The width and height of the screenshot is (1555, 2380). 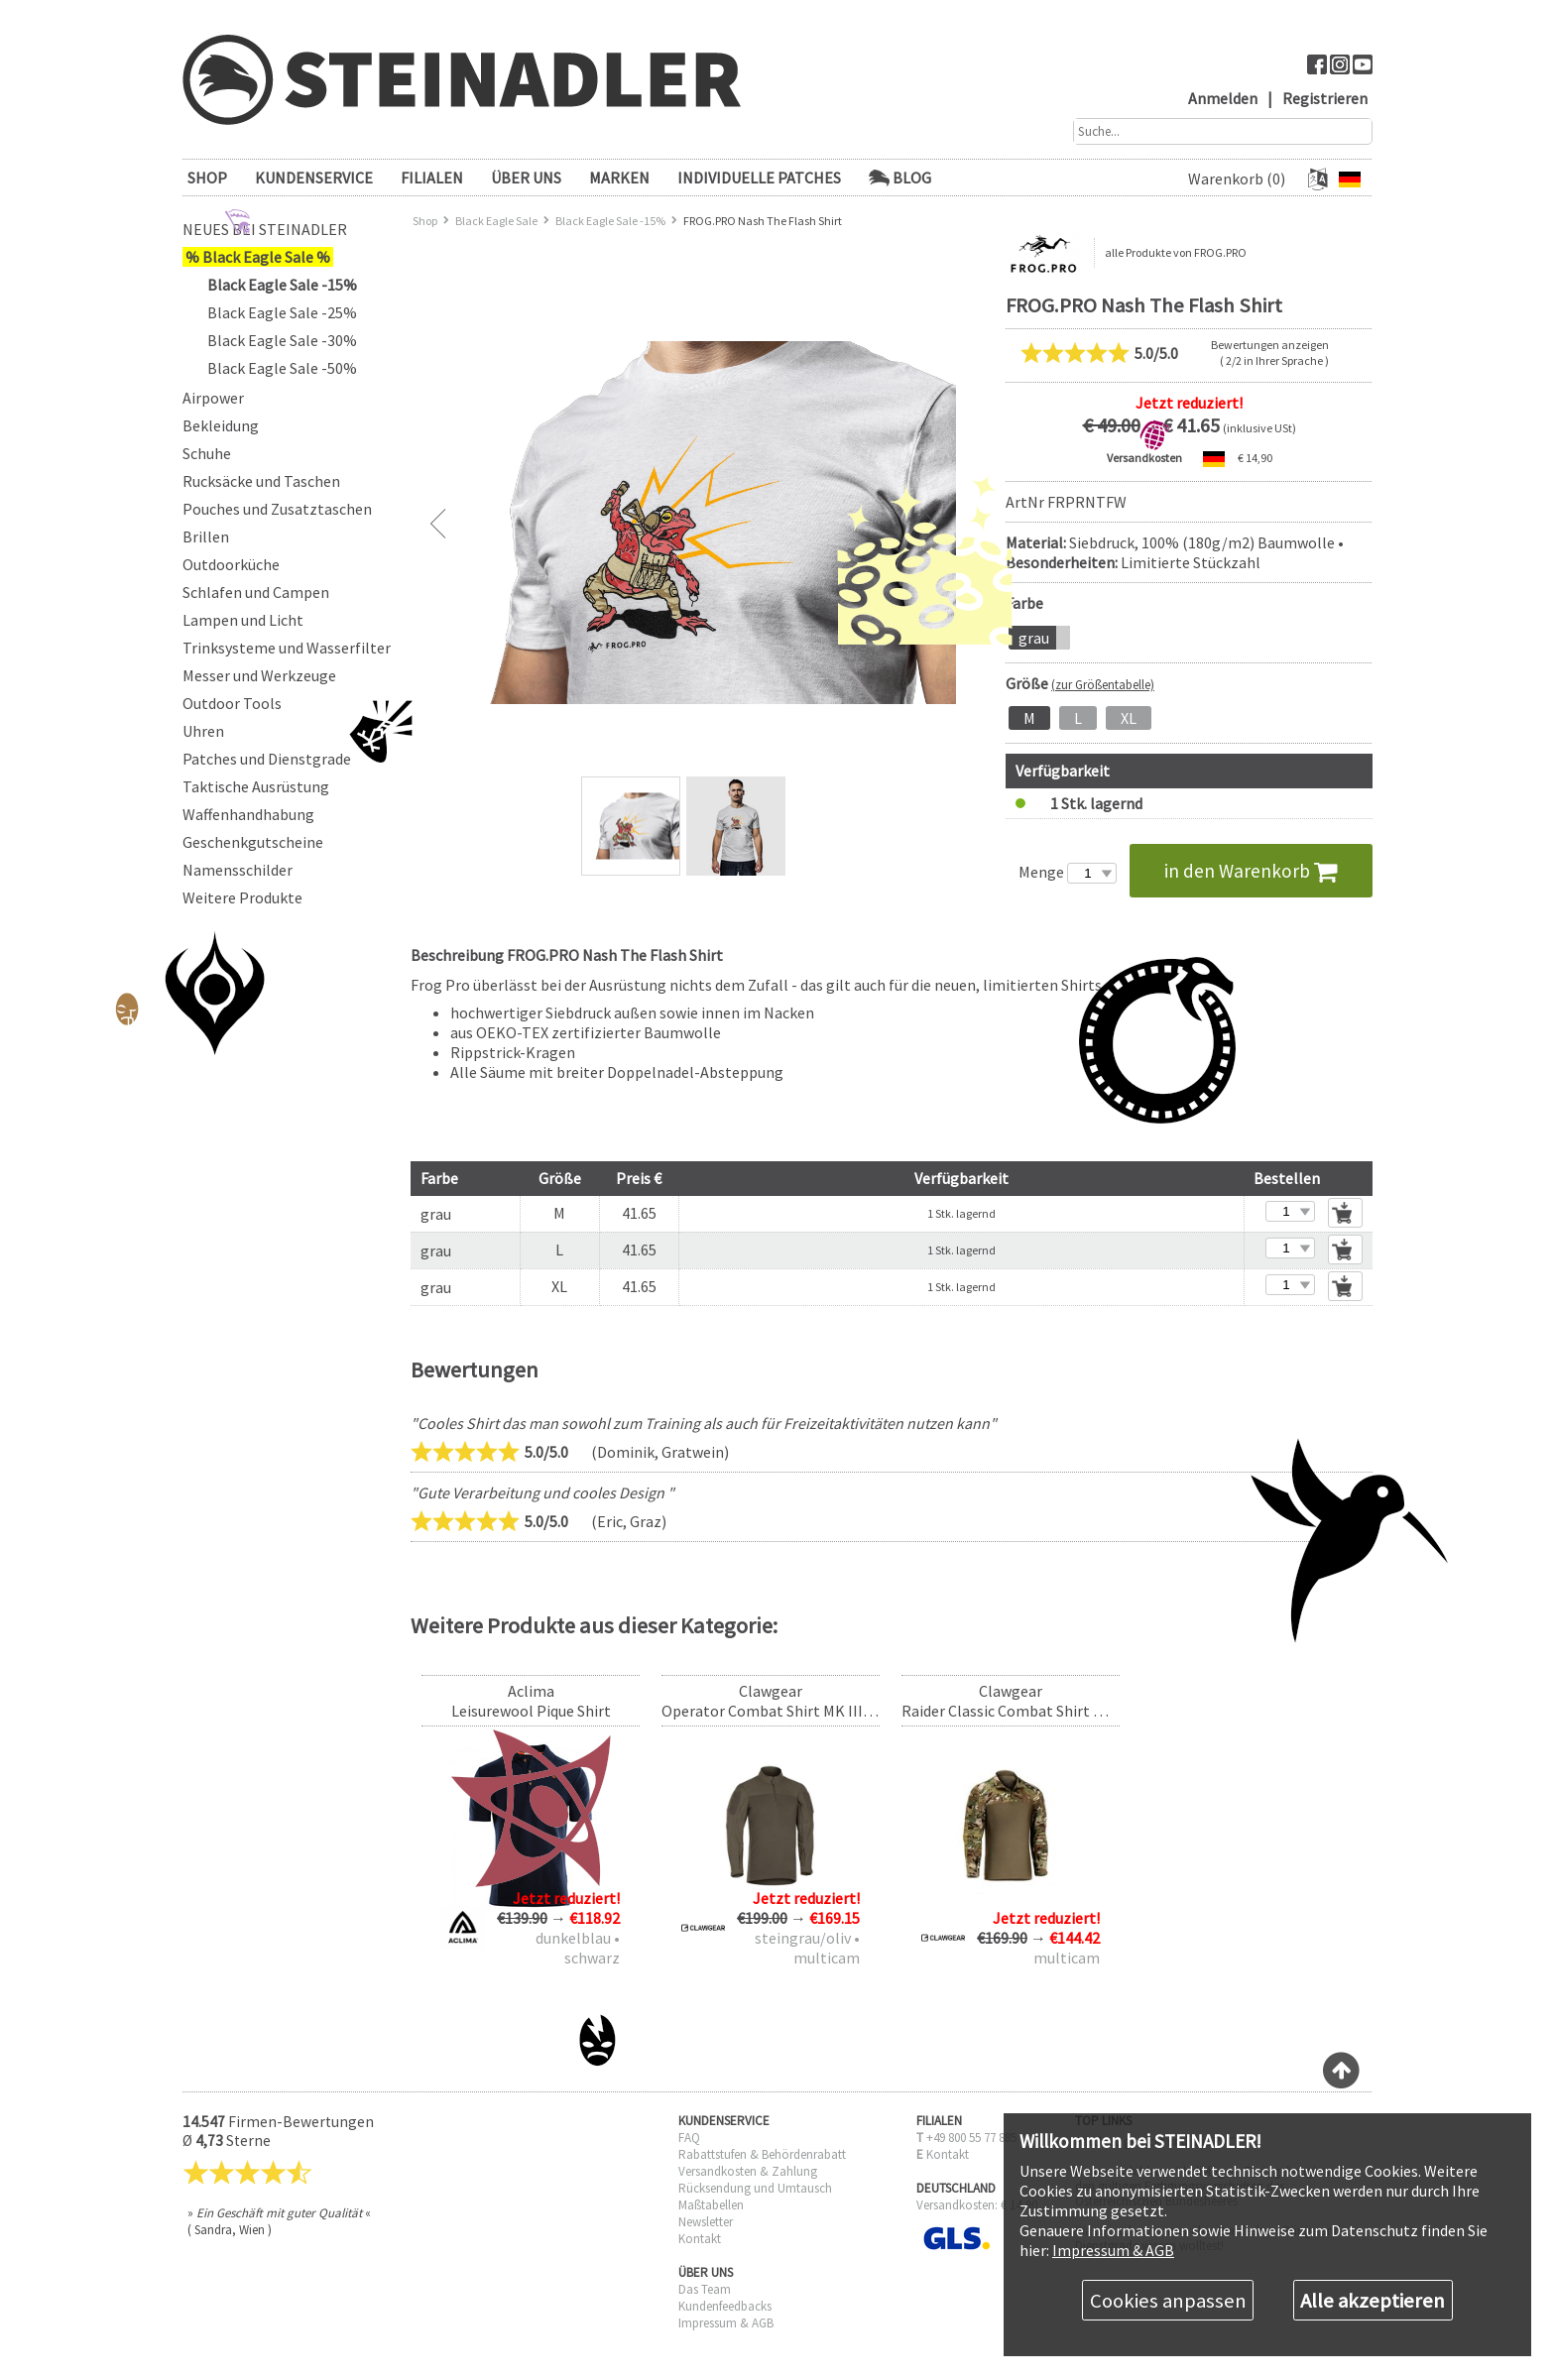 I want to click on nature or wildlife category indicator, so click(x=1349, y=1540).